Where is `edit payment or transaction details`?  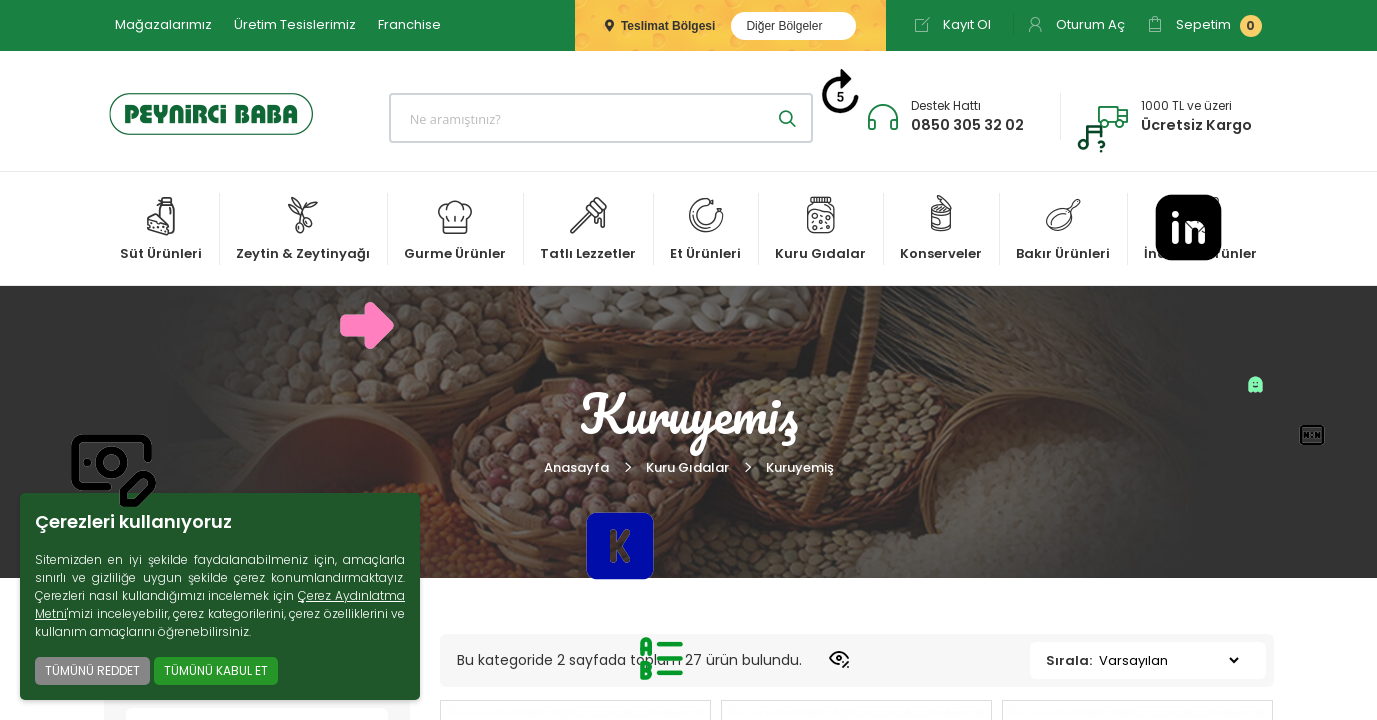
edit payment or transaction details is located at coordinates (111, 462).